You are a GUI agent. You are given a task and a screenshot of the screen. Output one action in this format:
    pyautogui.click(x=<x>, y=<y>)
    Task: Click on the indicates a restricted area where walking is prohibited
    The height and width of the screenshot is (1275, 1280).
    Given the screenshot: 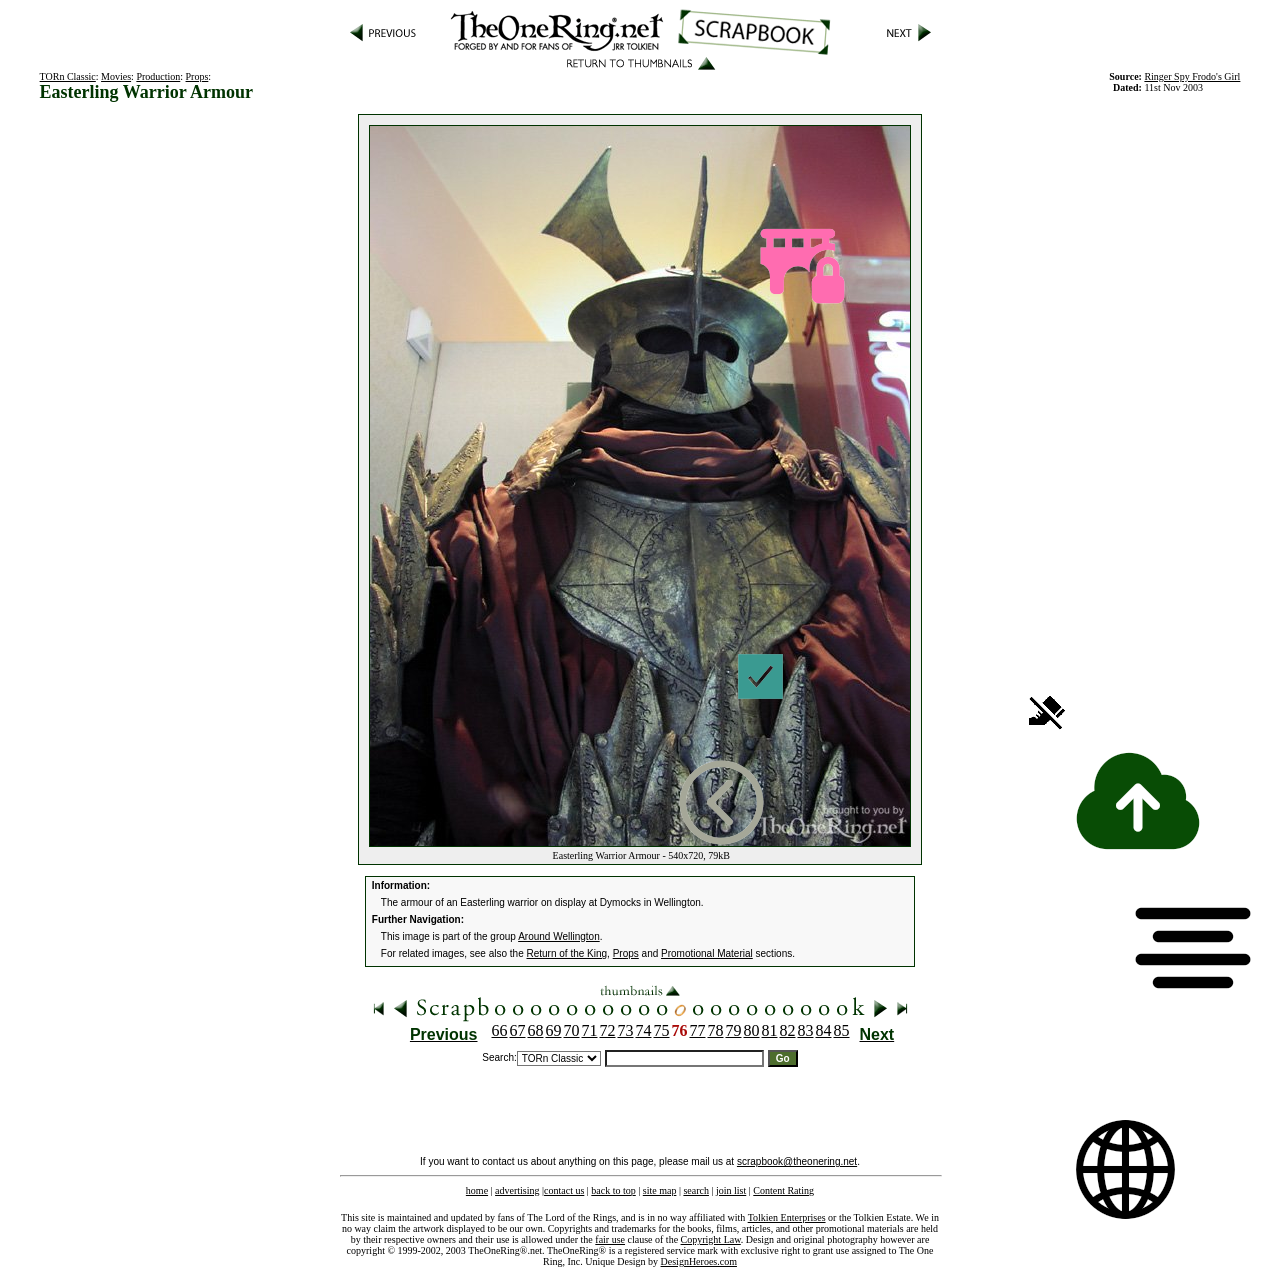 What is the action you would take?
    pyautogui.click(x=1047, y=712)
    